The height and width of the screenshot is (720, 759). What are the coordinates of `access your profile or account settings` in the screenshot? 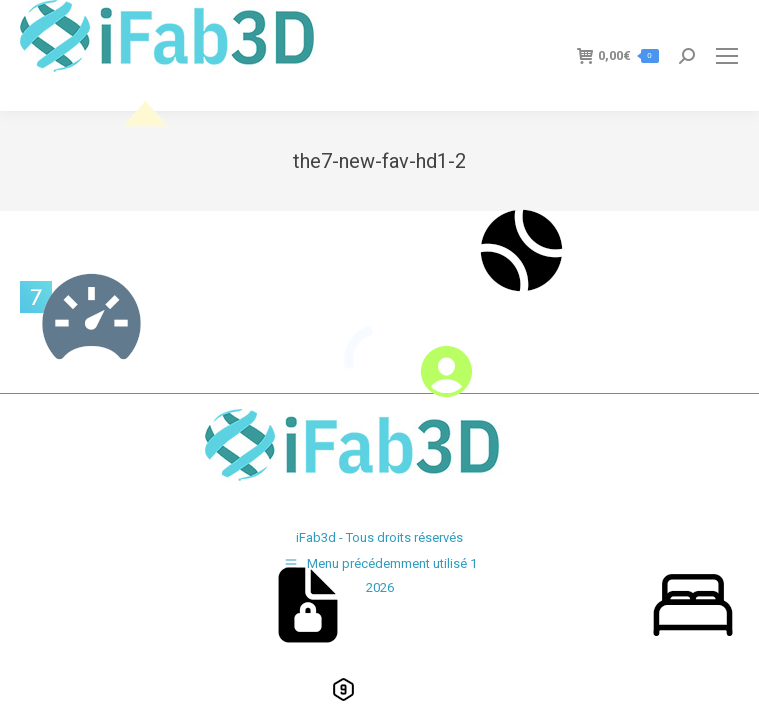 It's located at (446, 371).